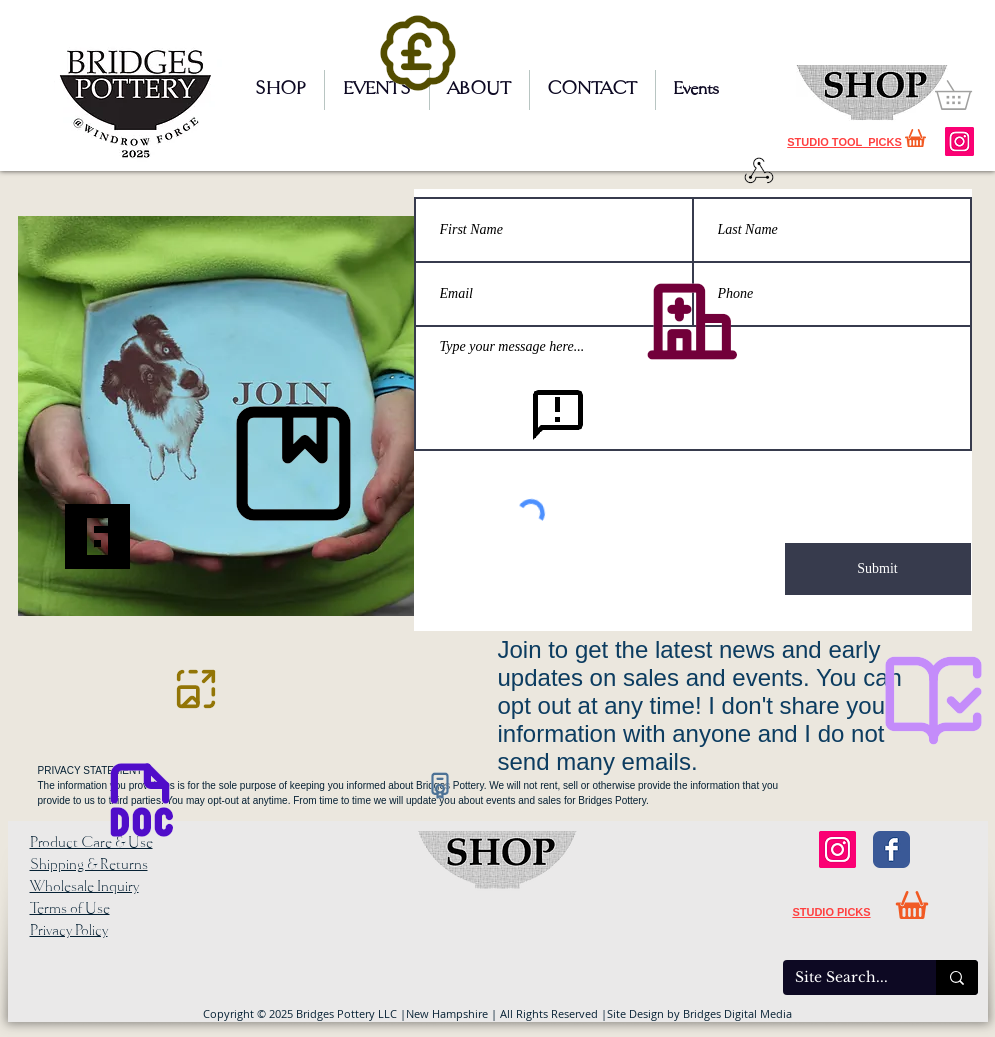  I want to click on indicates a Word document file type, so click(140, 800).